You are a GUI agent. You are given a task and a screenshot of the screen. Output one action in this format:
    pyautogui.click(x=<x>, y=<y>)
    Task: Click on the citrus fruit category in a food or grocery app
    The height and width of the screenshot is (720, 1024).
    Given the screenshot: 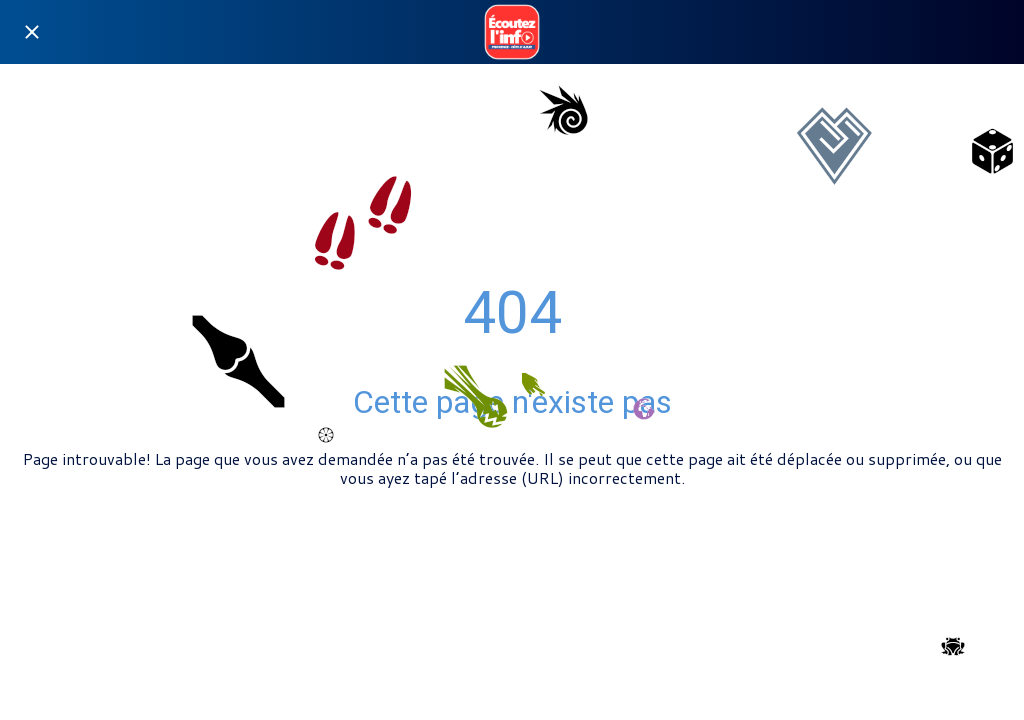 What is the action you would take?
    pyautogui.click(x=326, y=435)
    